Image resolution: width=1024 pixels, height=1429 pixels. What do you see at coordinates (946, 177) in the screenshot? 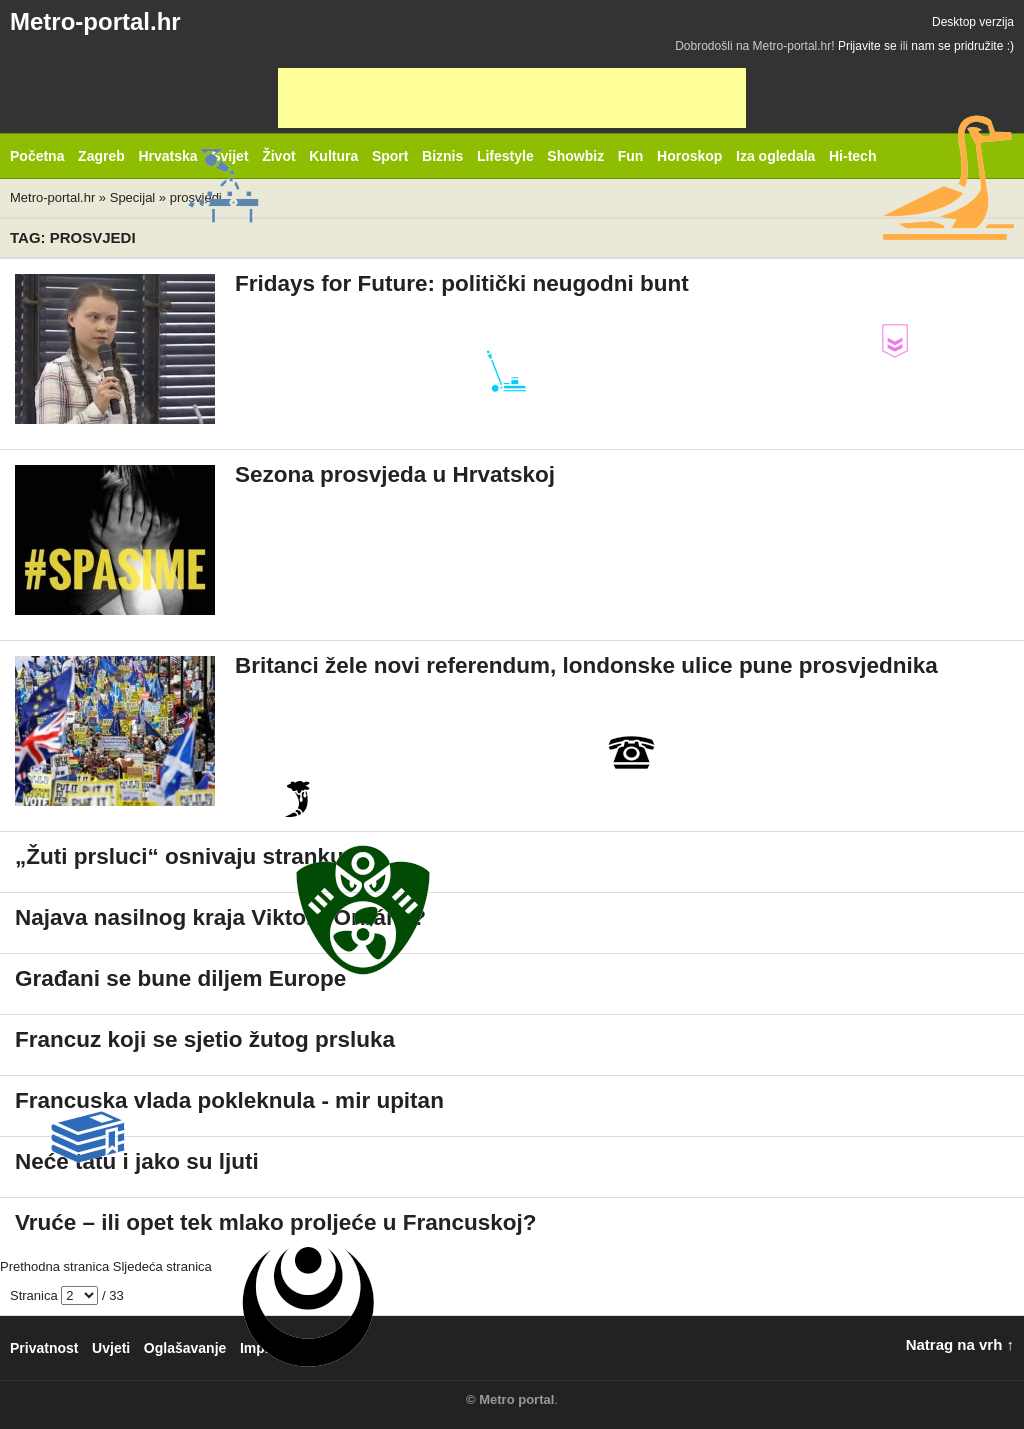
I see `canadian goose character or wildlife element` at bounding box center [946, 177].